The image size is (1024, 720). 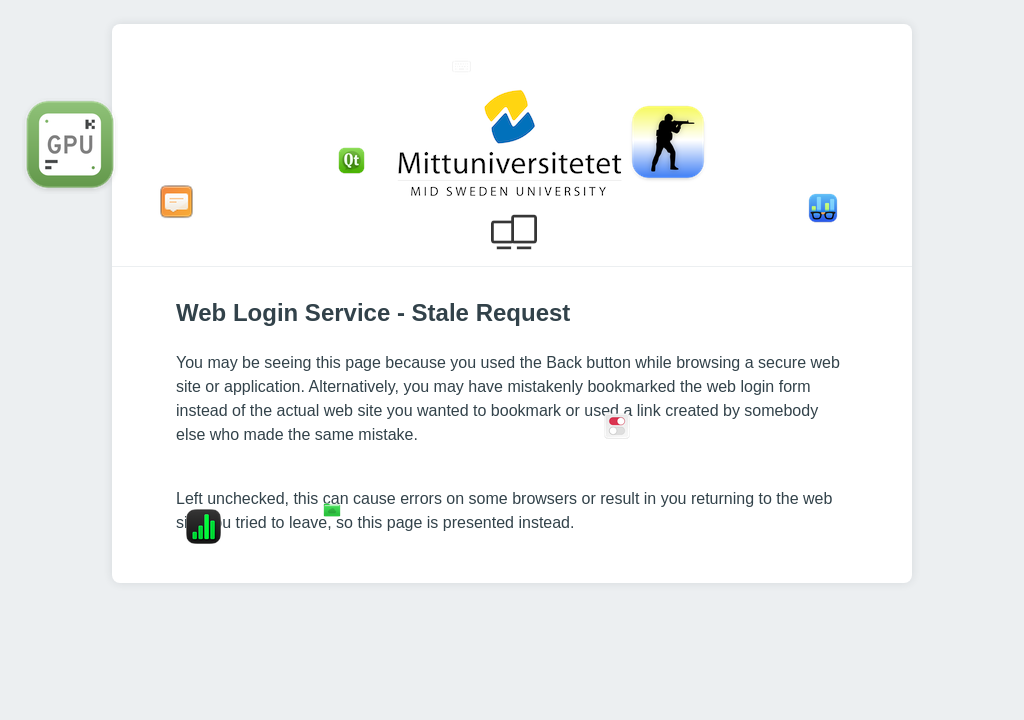 What do you see at coordinates (203, 526) in the screenshot?
I see `open apple numbers spreadsheet app` at bounding box center [203, 526].